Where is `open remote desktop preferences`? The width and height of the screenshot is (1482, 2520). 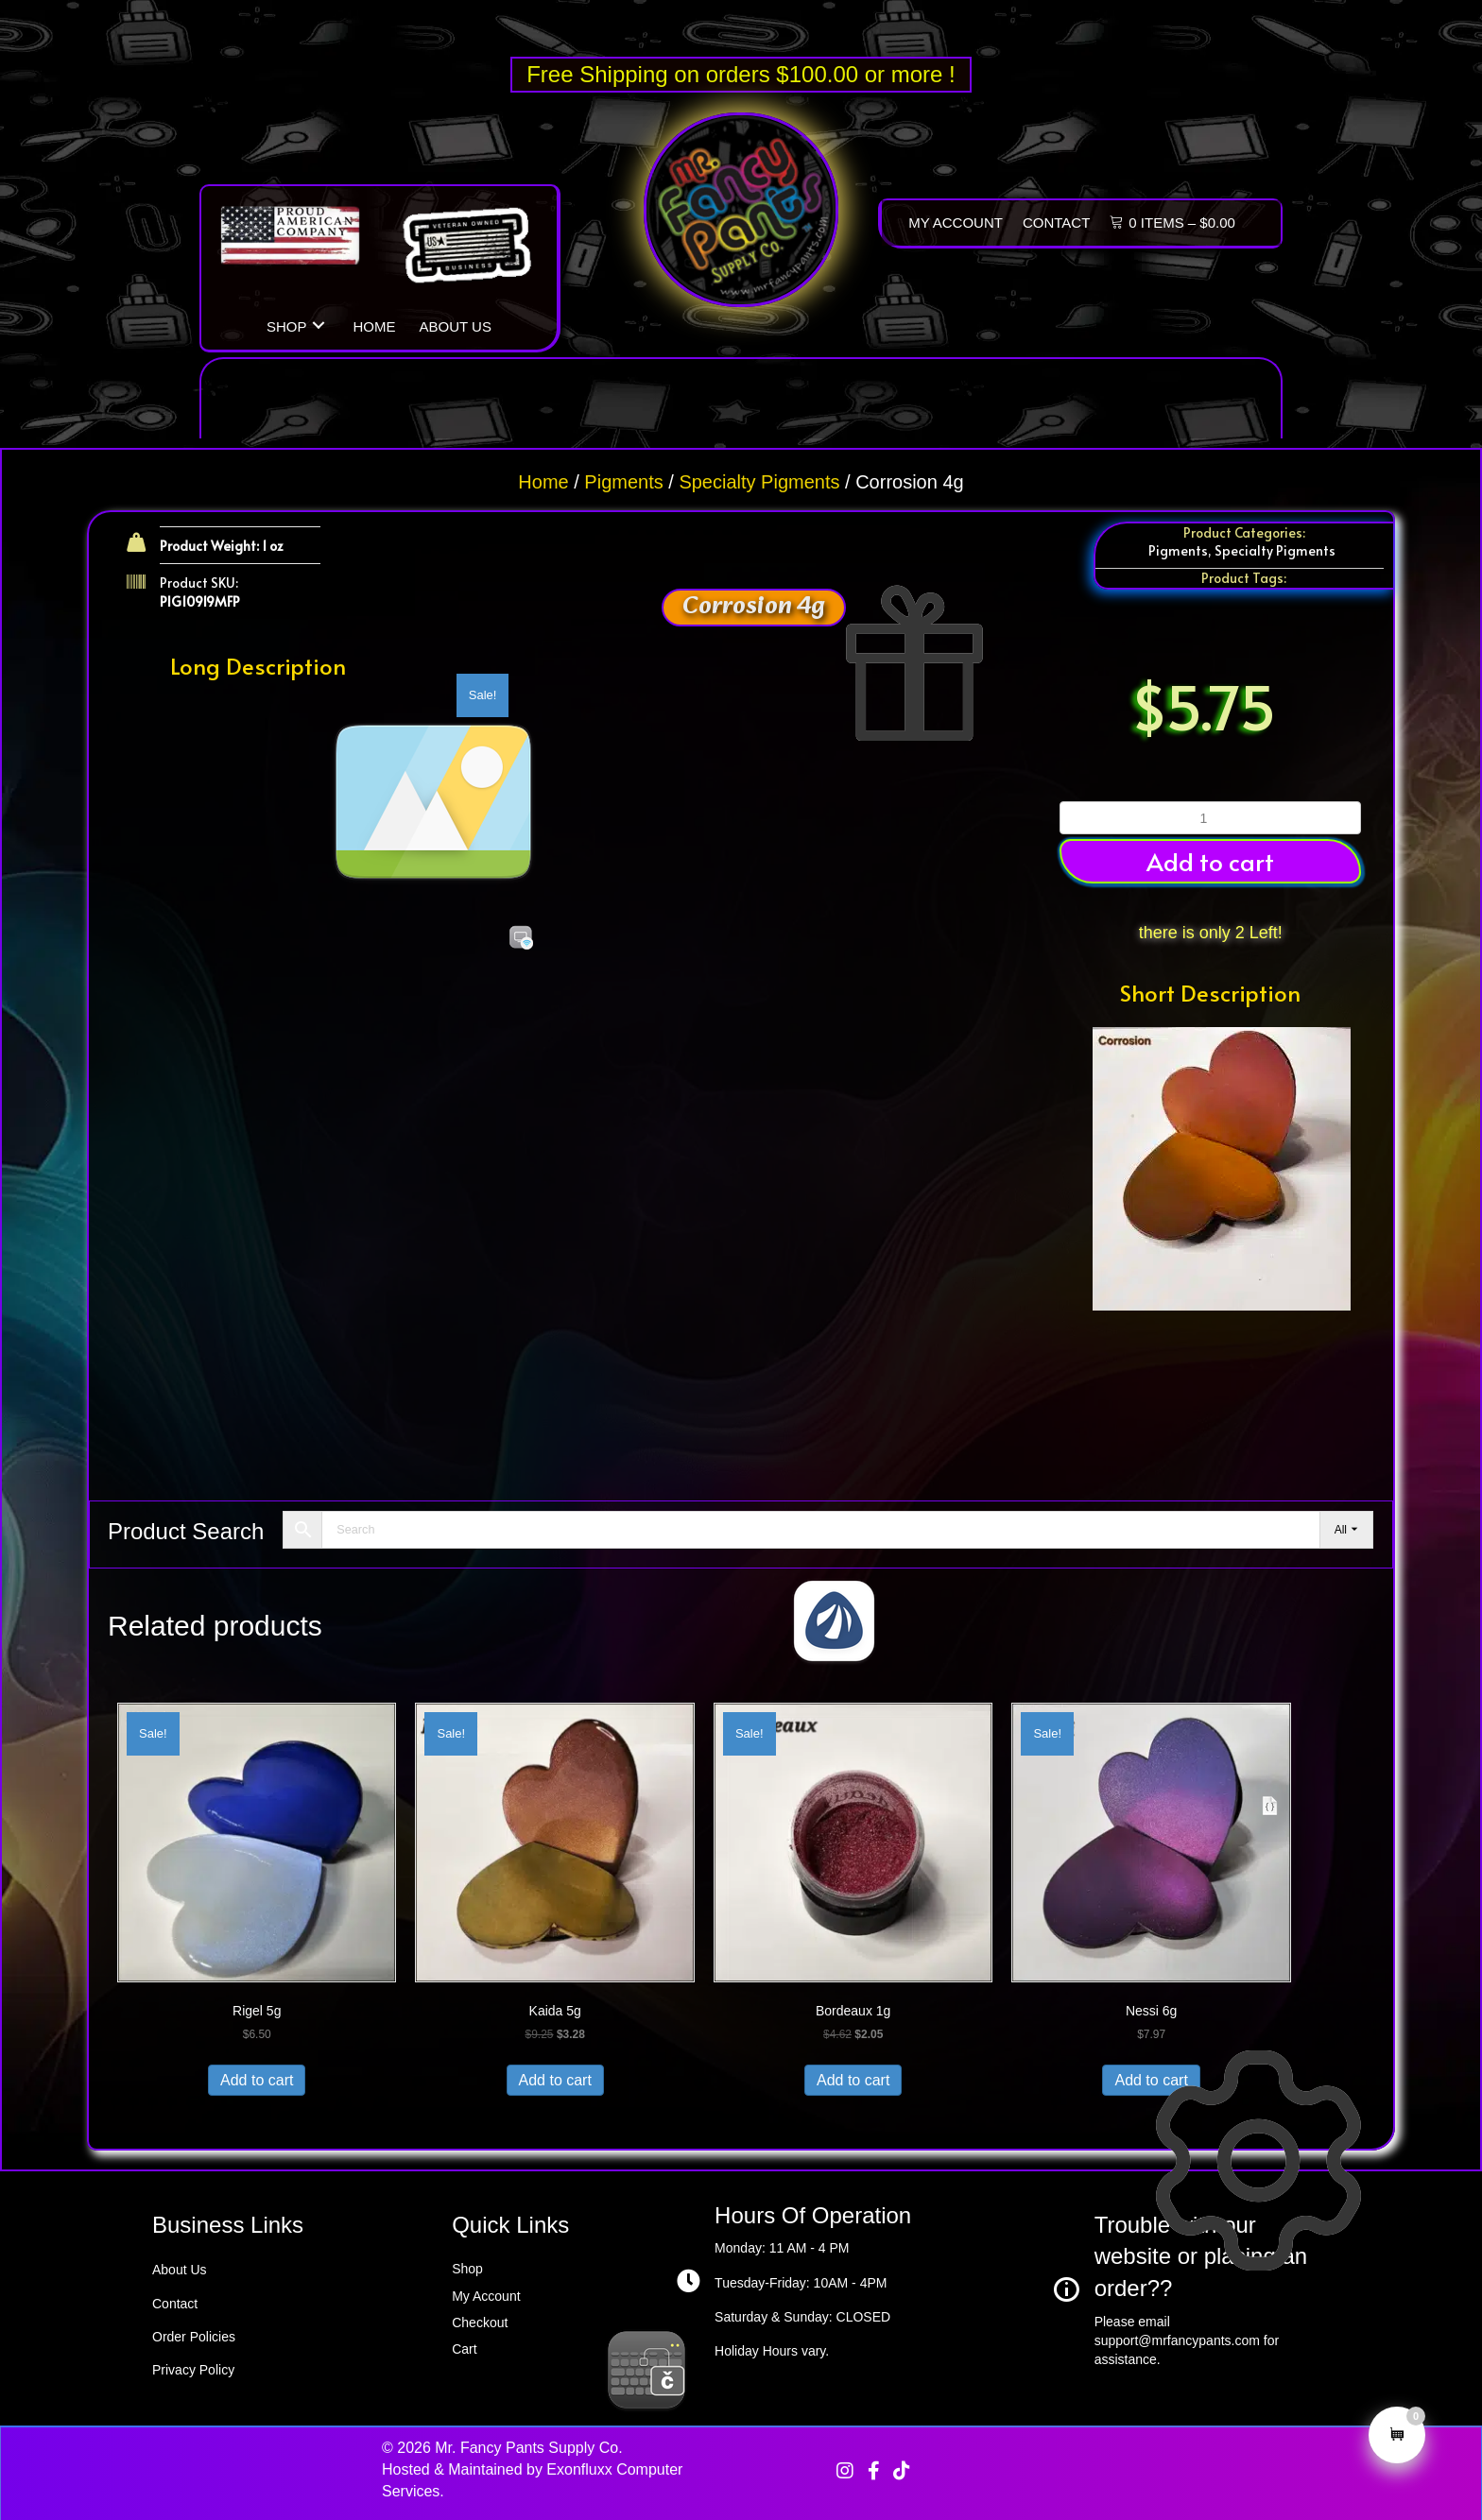
open remote desktop preferences is located at coordinates (521, 937).